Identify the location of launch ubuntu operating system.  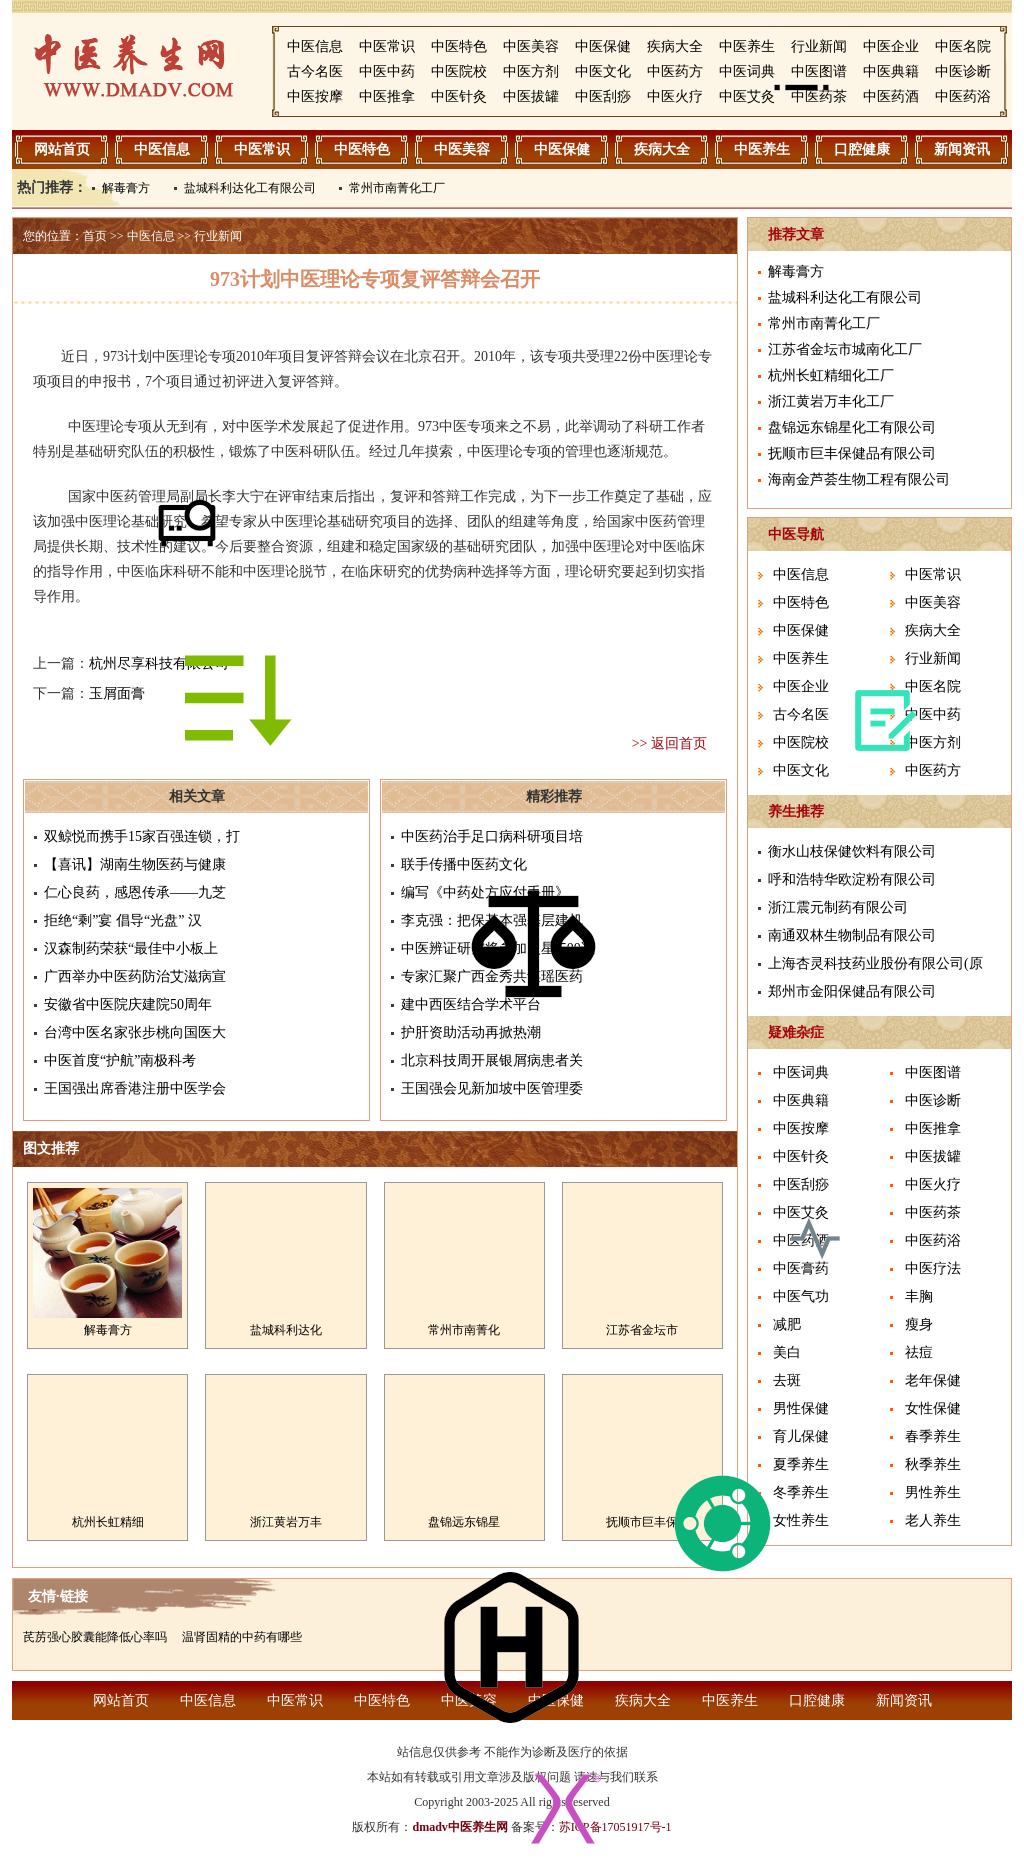
(722, 1523).